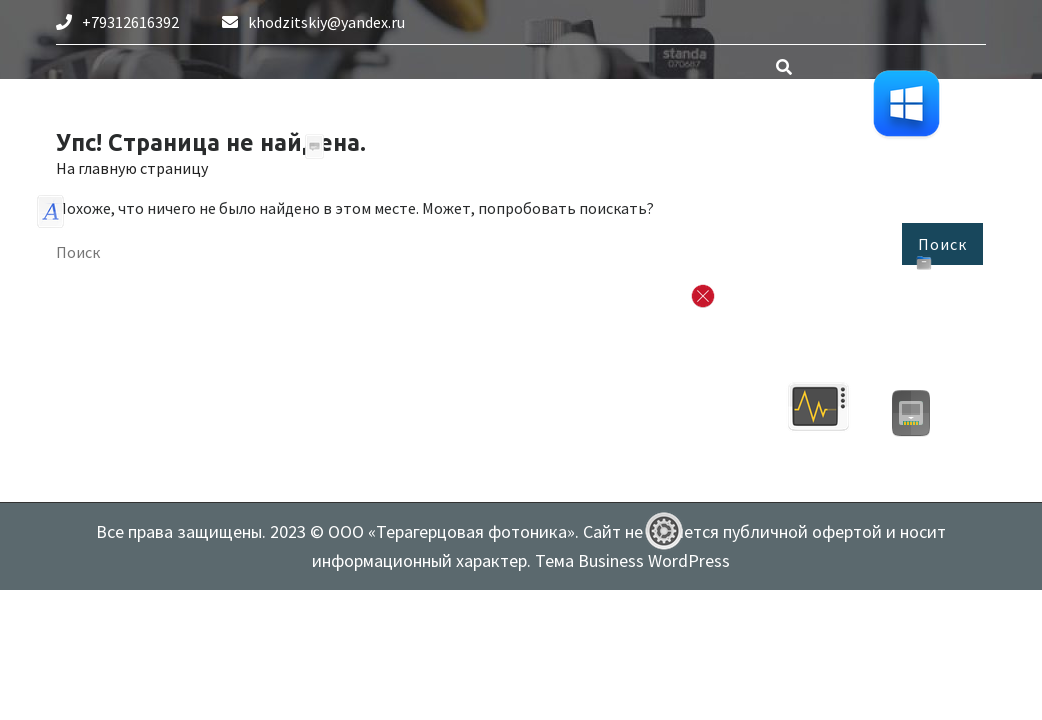 Image resolution: width=1042 pixels, height=720 pixels. What do you see at coordinates (818, 406) in the screenshot?
I see `open system monitor to view CPU, memory, and process activity` at bounding box center [818, 406].